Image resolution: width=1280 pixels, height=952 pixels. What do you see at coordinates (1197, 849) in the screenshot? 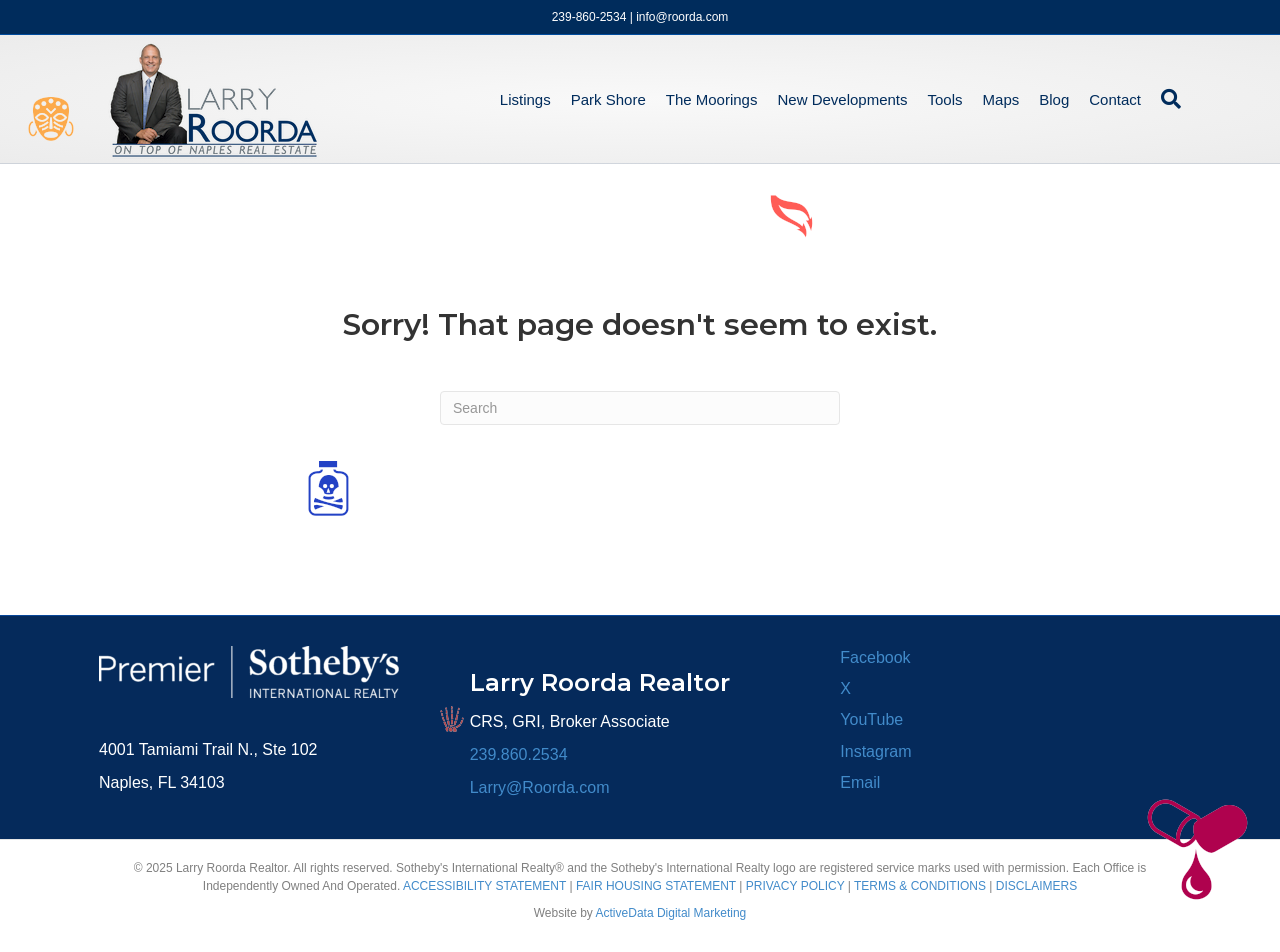
I see `indicates medication dosage or liquid medicine` at bounding box center [1197, 849].